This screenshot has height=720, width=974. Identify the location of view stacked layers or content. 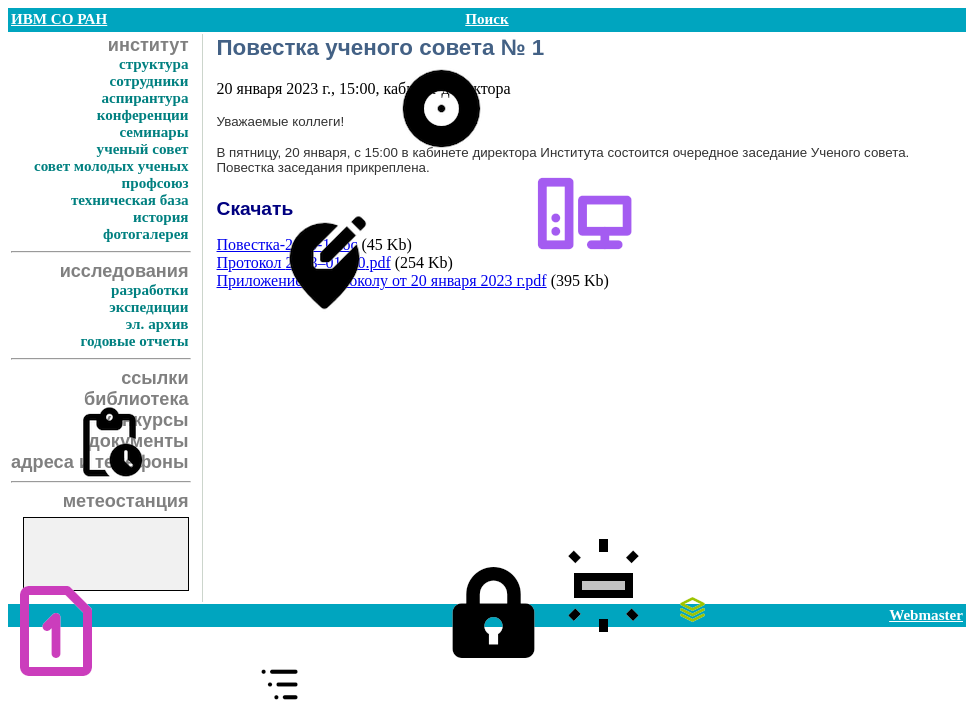
(692, 609).